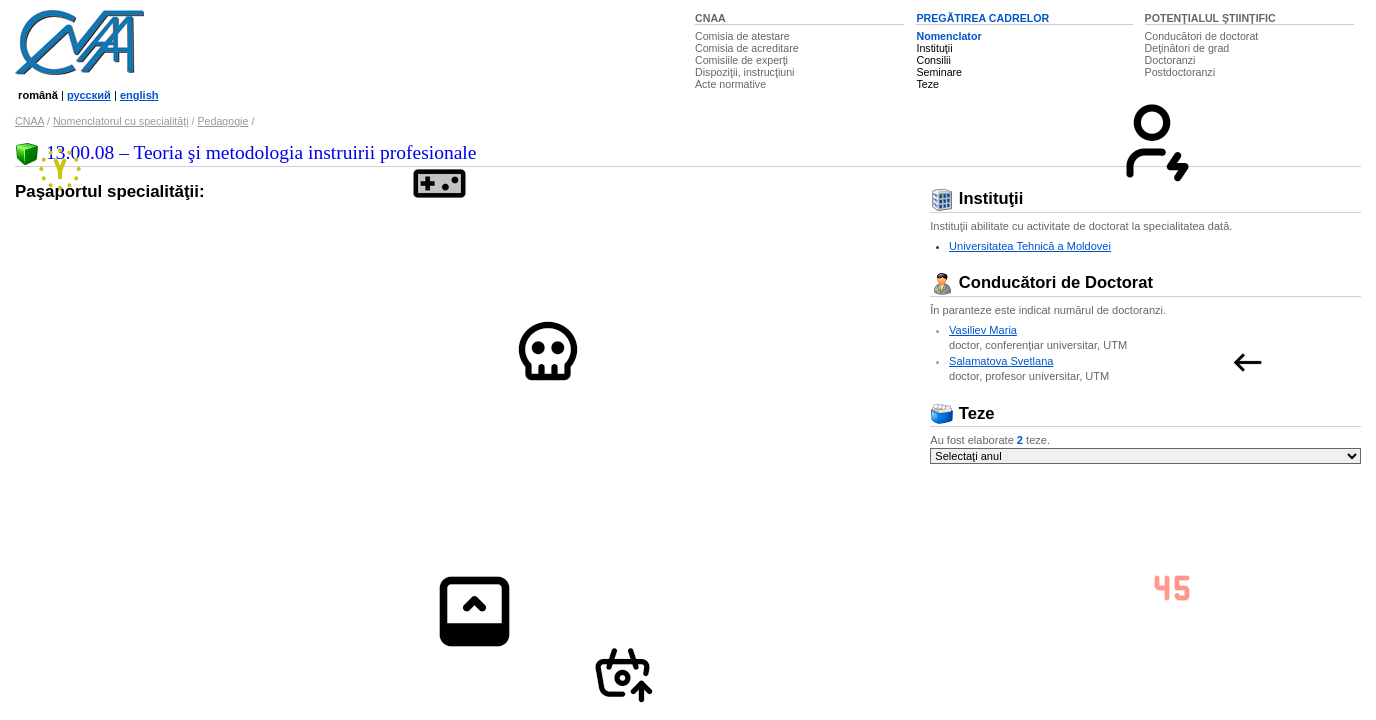 This screenshot has width=1376, height=720. What do you see at coordinates (622, 672) in the screenshot?
I see `upload items from your basket` at bounding box center [622, 672].